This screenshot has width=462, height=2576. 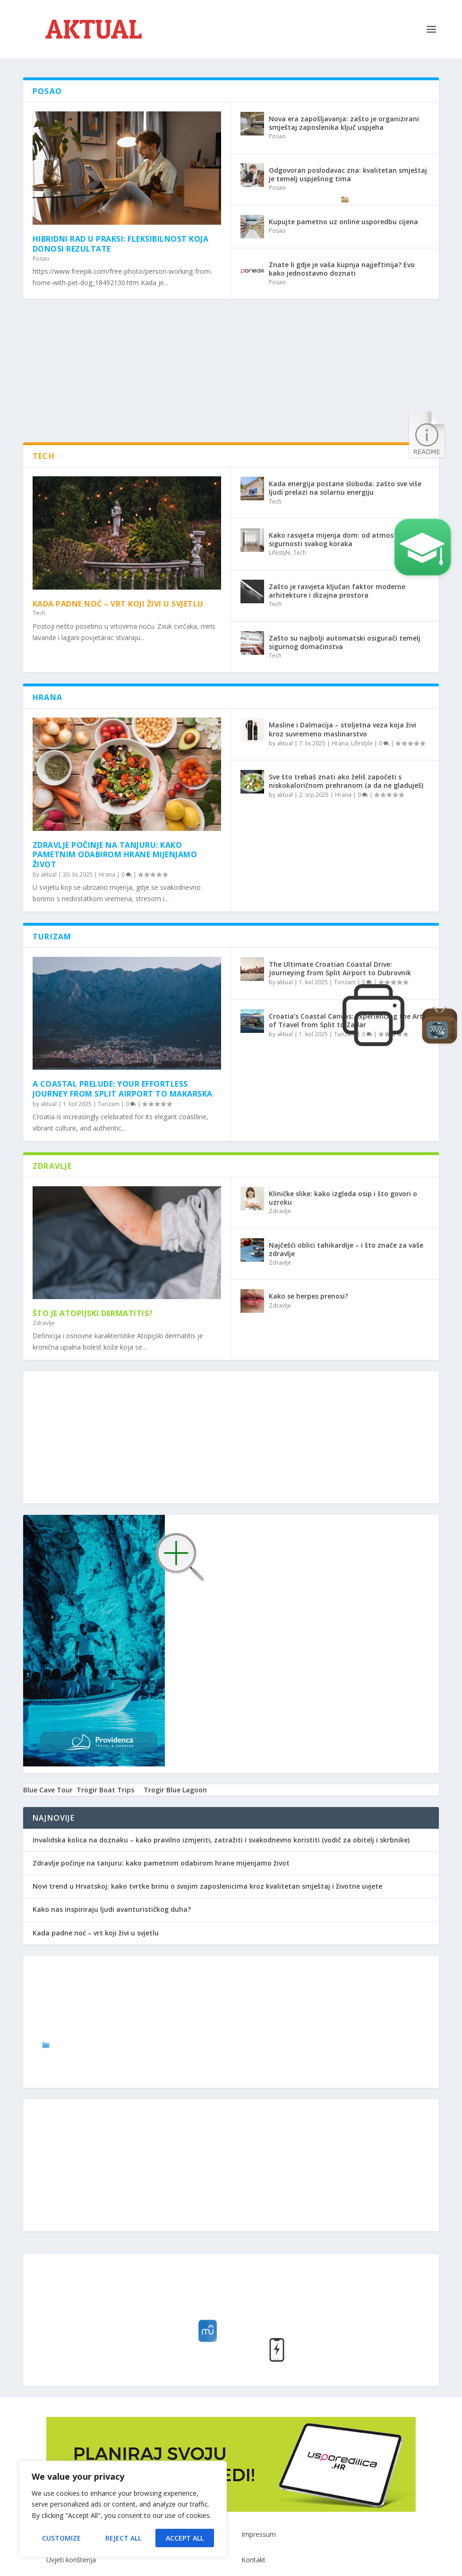 I want to click on access education app settings, so click(x=423, y=548).